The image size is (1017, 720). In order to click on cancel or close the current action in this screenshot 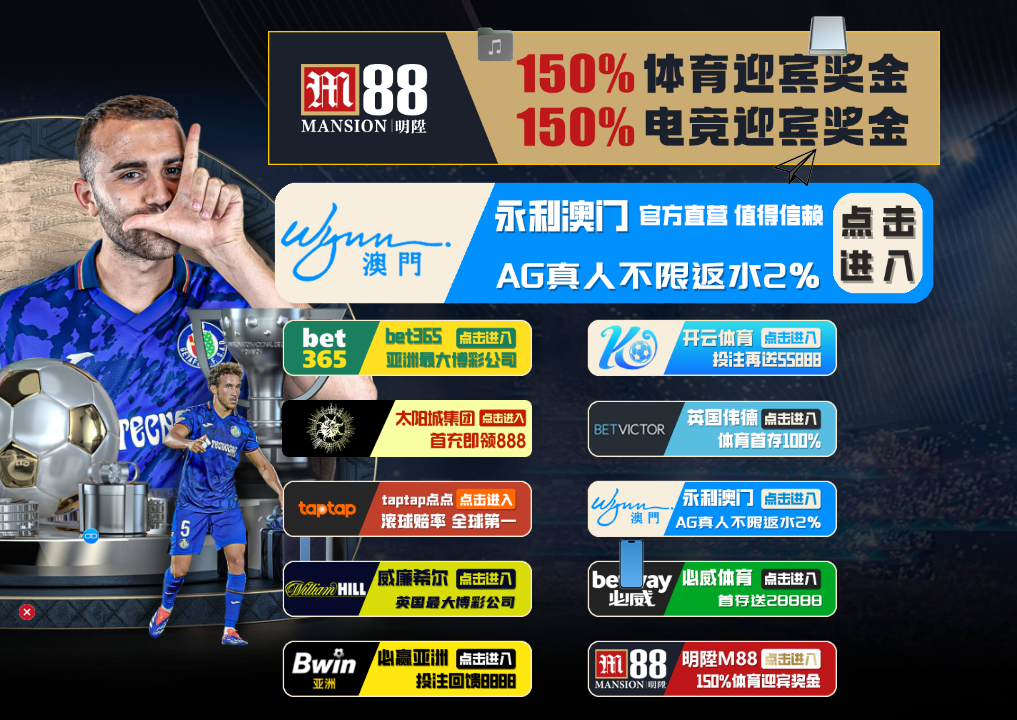, I will do `click(27, 612)`.